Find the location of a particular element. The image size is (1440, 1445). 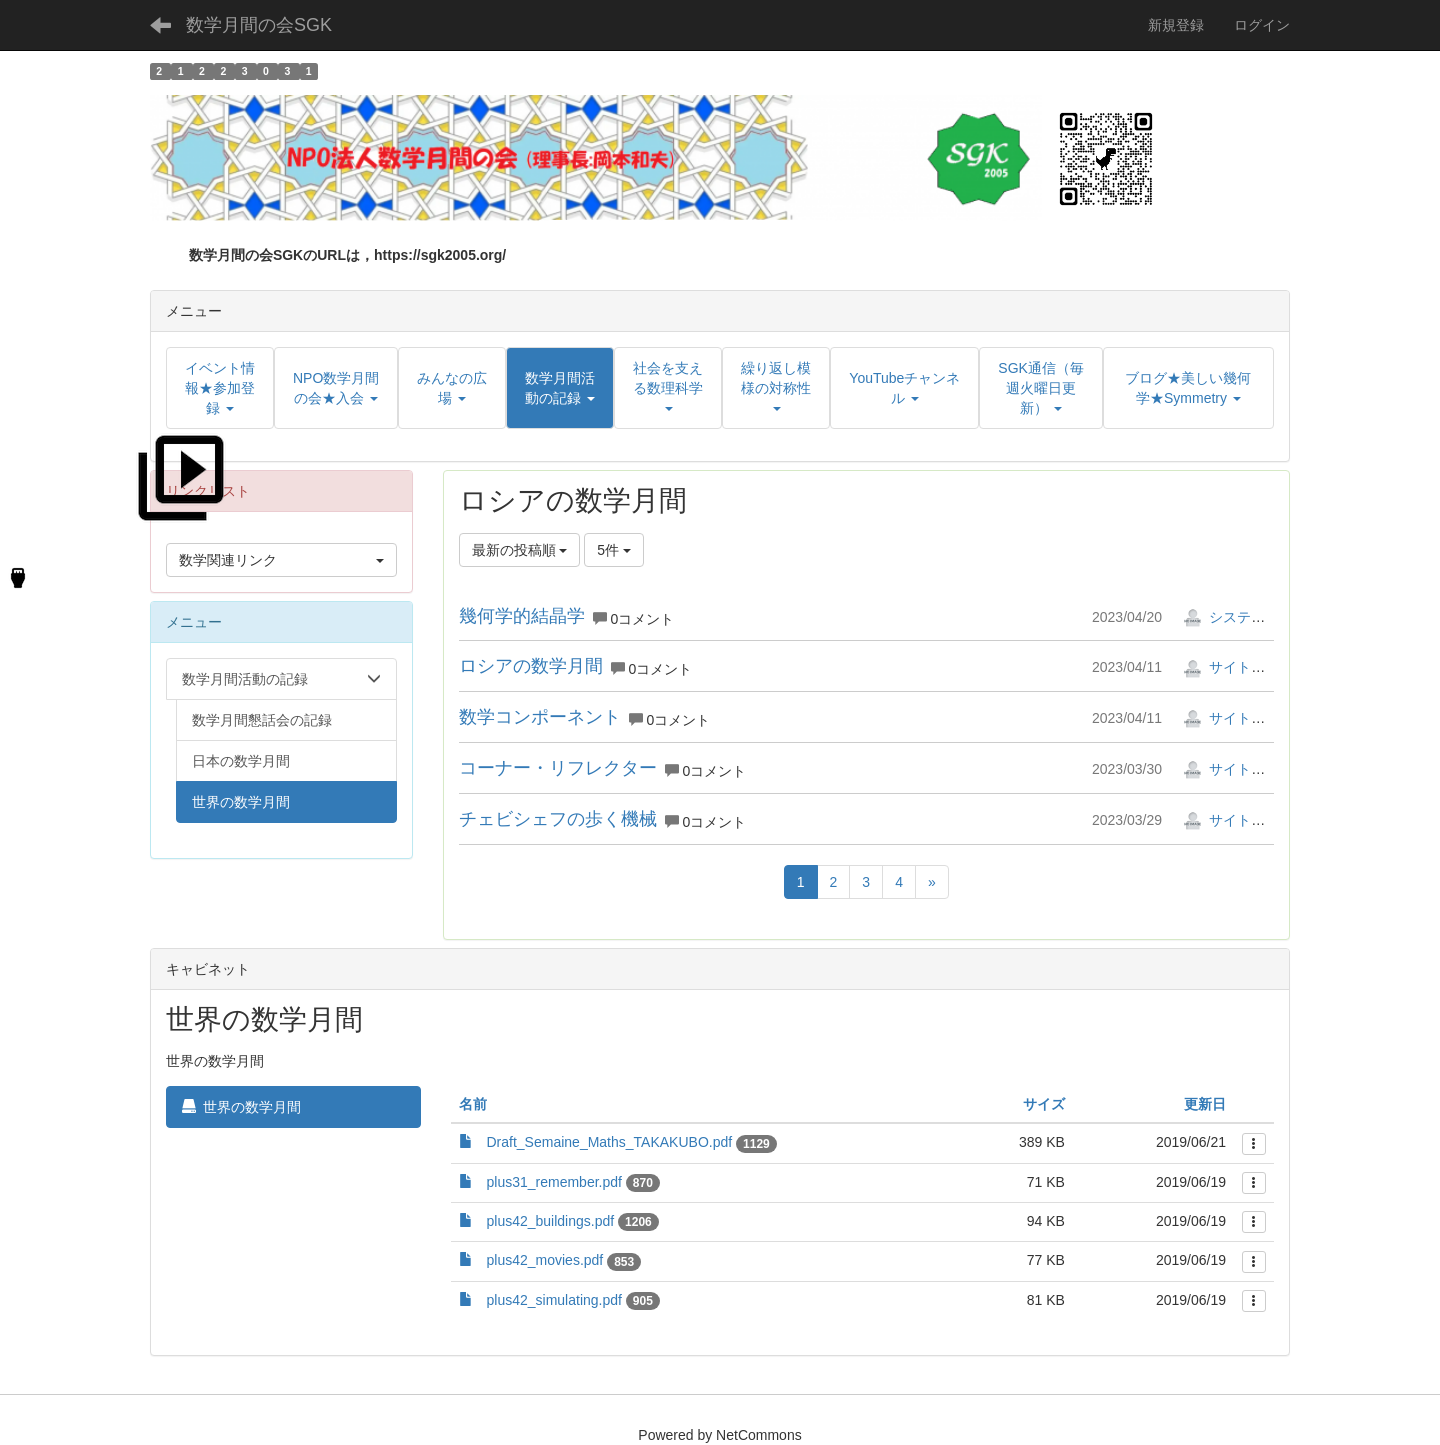

access your video library is located at coordinates (181, 478).